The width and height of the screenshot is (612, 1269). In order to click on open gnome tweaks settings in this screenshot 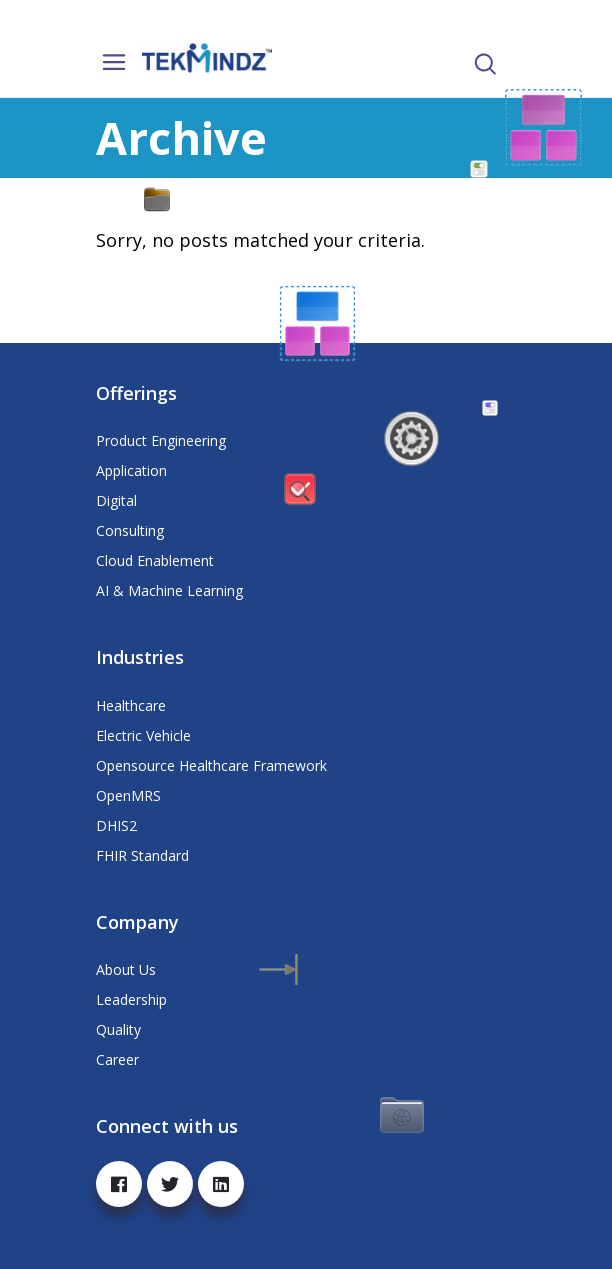, I will do `click(490, 408)`.